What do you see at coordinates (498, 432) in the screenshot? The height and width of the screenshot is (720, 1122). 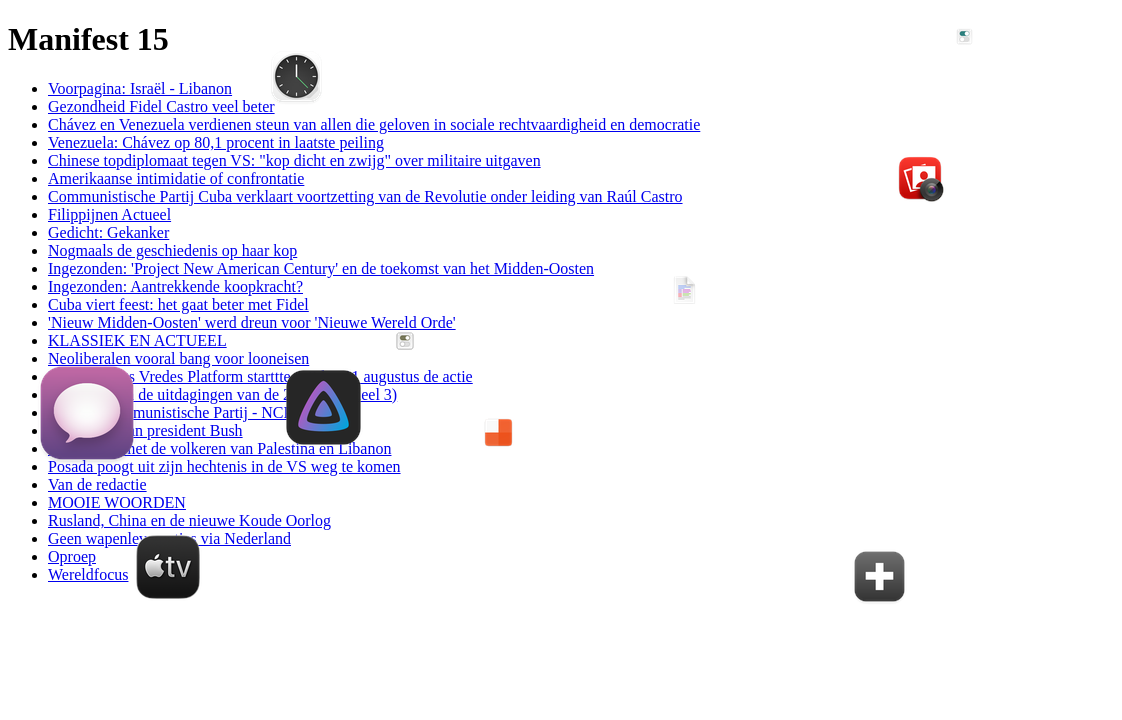 I see `switch to the top-left workspace` at bounding box center [498, 432].